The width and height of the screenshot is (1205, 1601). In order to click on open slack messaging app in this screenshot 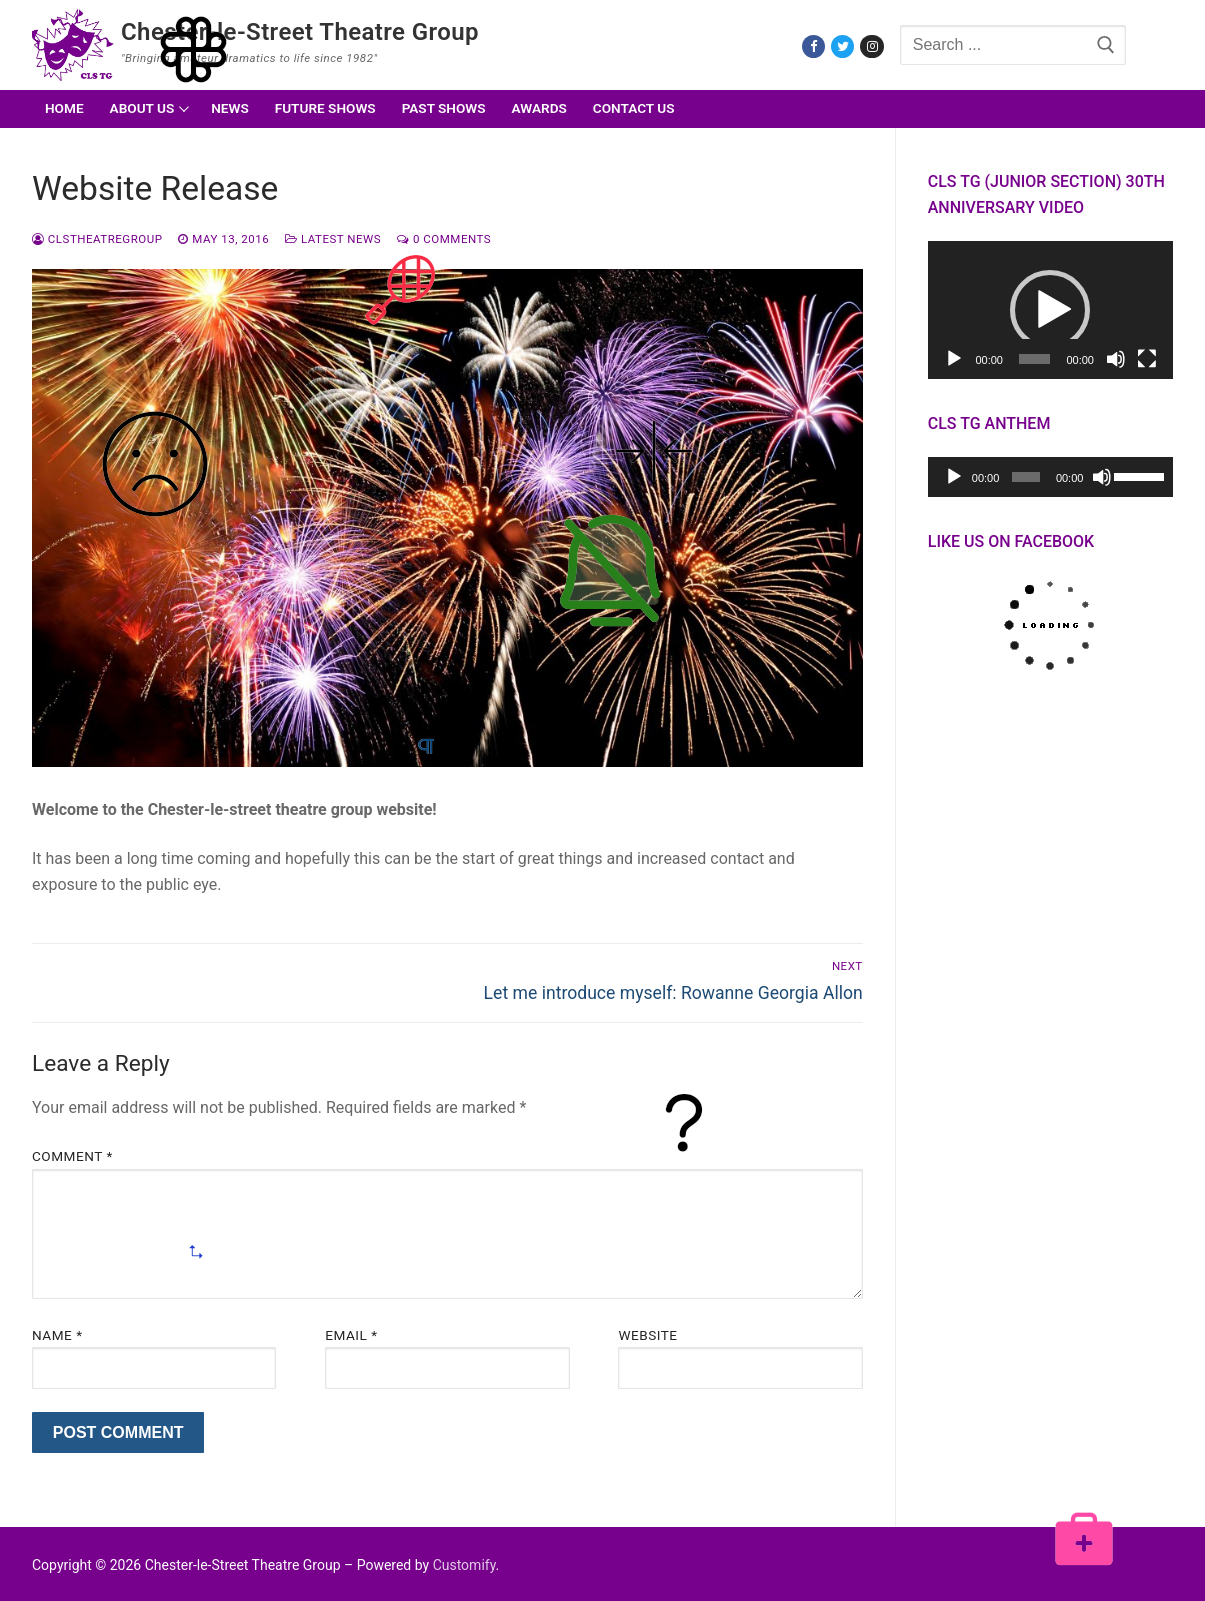, I will do `click(193, 49)`.